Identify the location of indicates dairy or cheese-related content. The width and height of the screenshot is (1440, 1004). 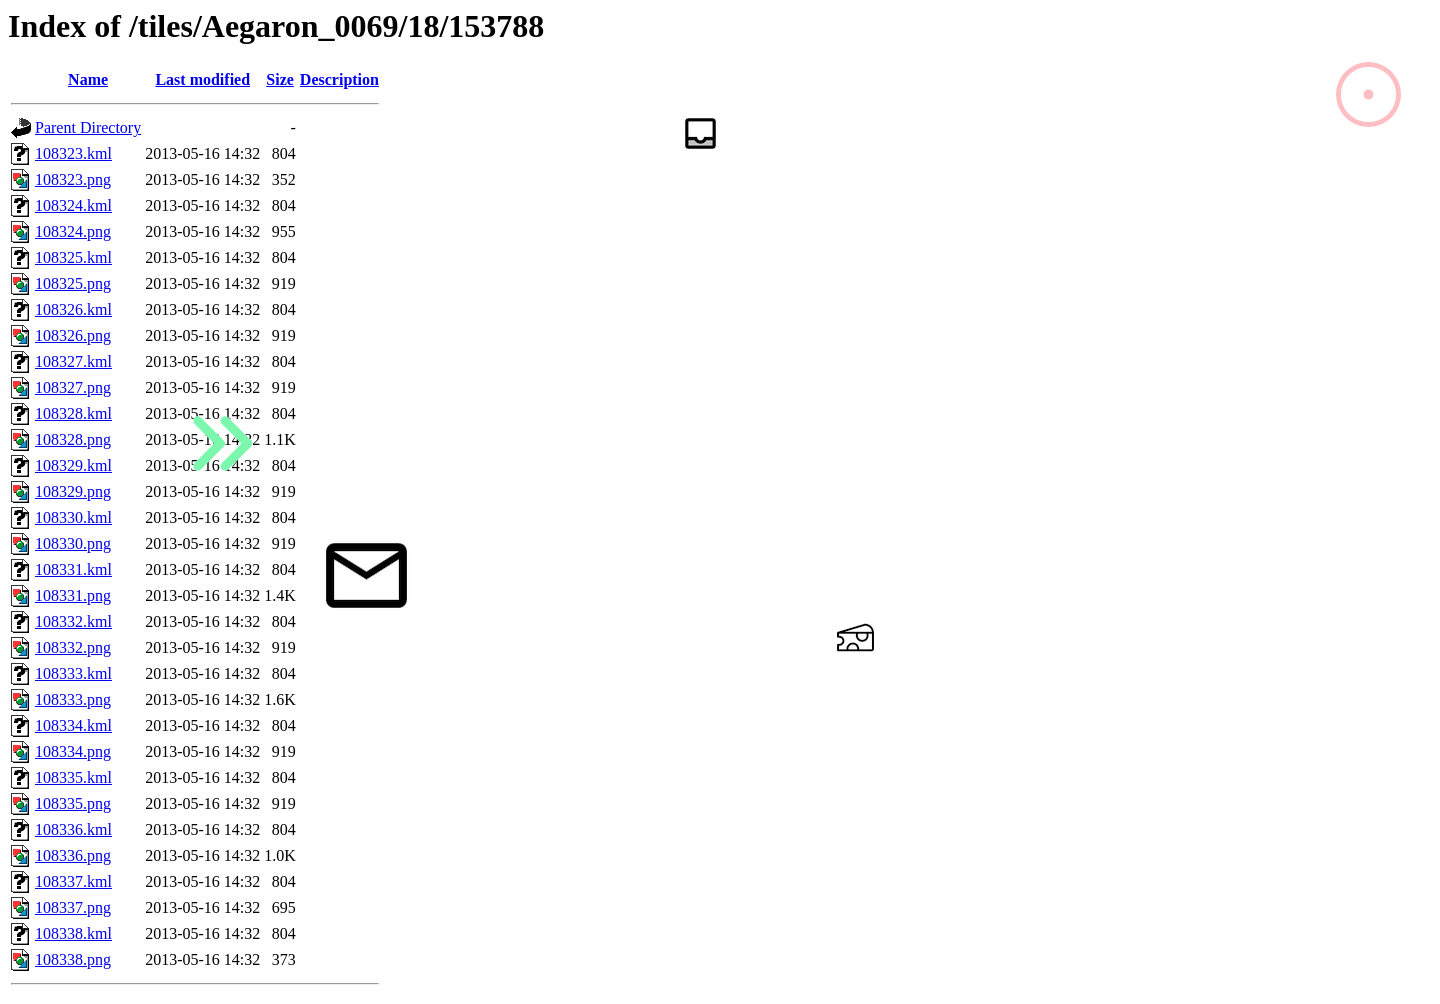
(855, 639).